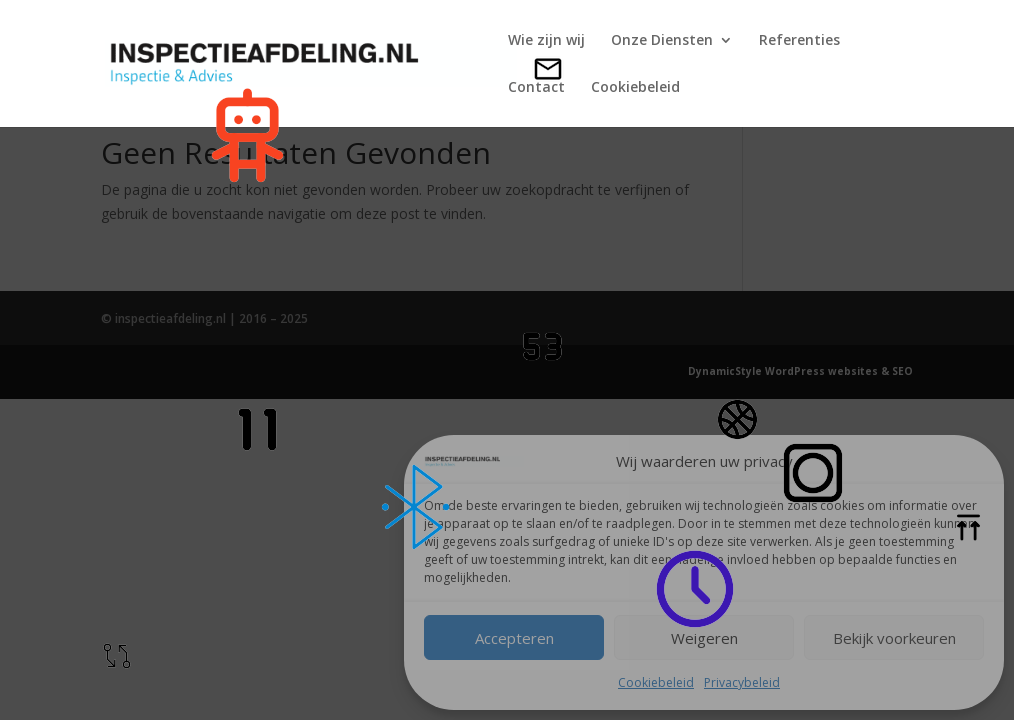 The image size is (1014, 720). Describe the element at coordinates (414, 507) in the screenshot. I see `indicates an active bluetooth connection` at that location.